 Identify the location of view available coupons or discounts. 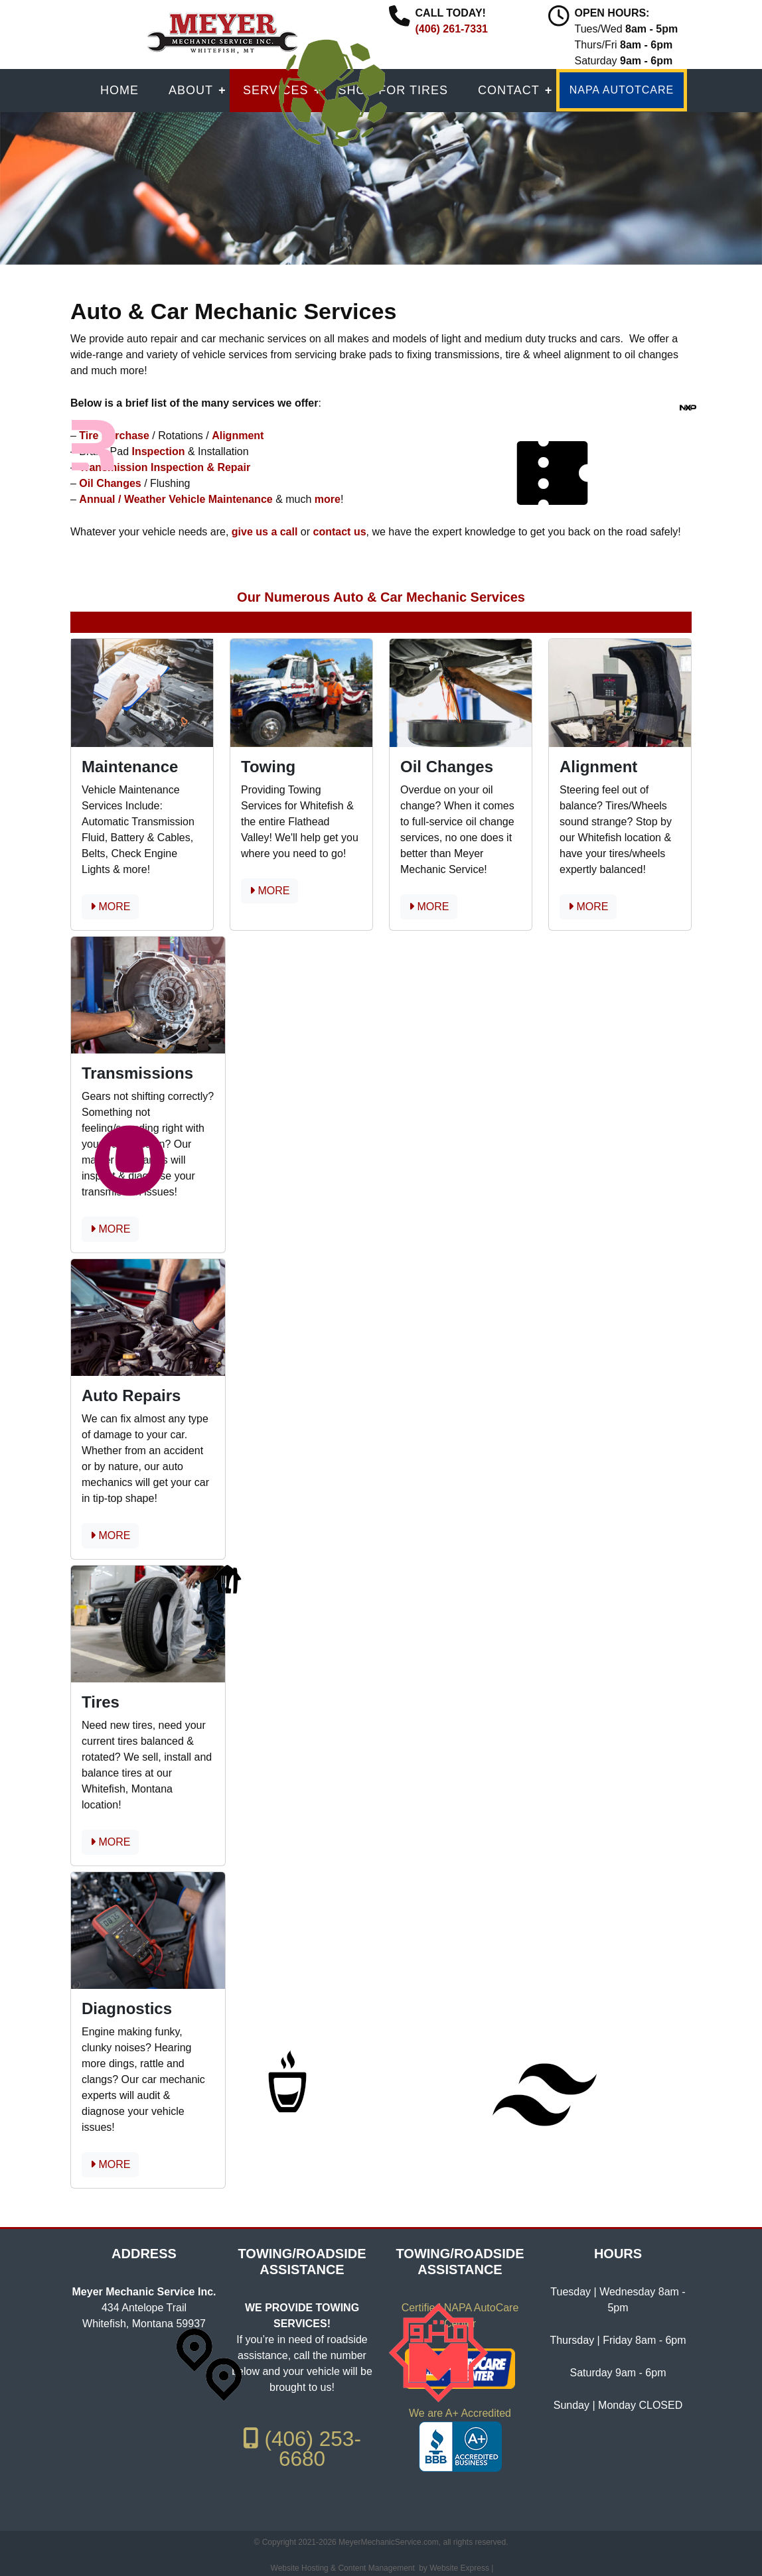
(552, 473).